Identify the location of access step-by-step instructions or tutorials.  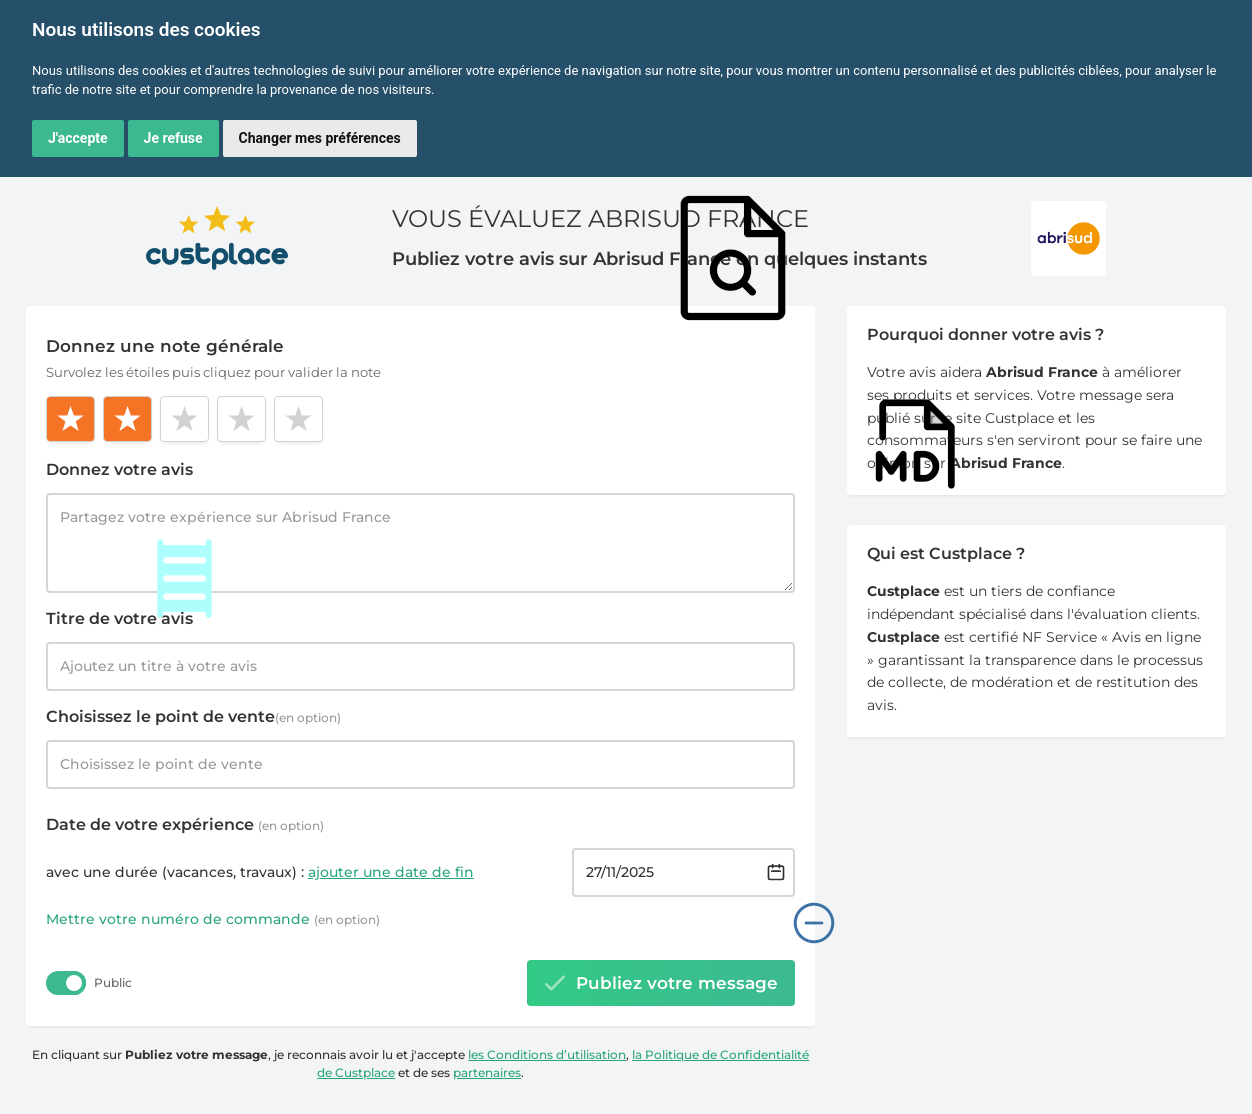
(184, 578).